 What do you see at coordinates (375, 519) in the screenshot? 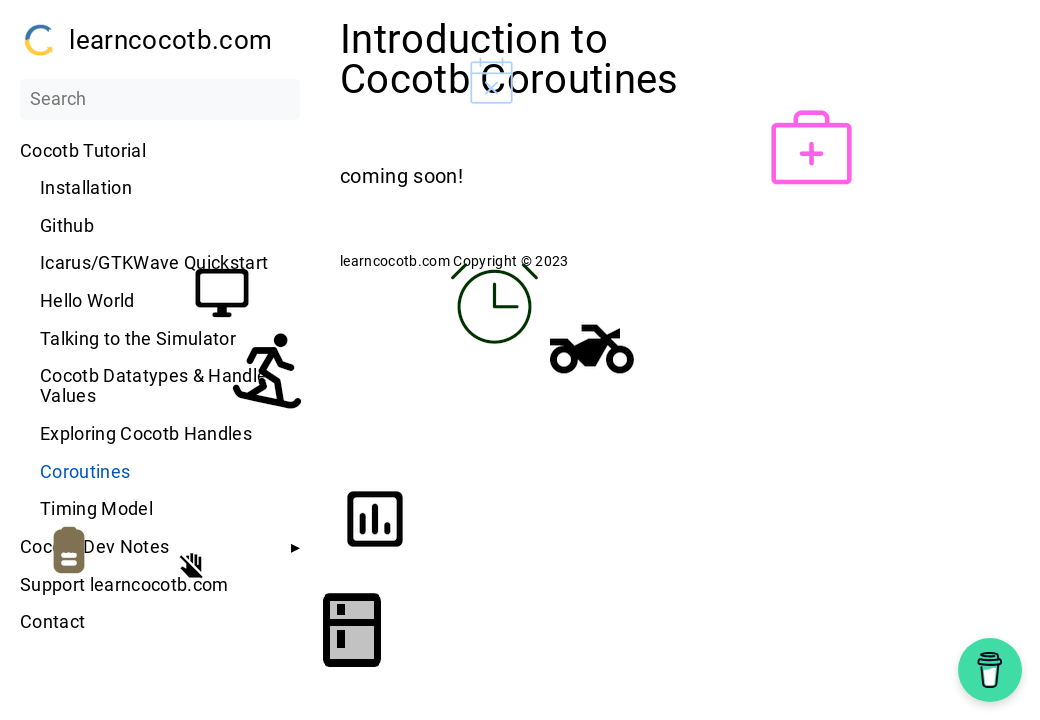
I see `insert a chart or graph into a document` at bounding box center [375, 519].